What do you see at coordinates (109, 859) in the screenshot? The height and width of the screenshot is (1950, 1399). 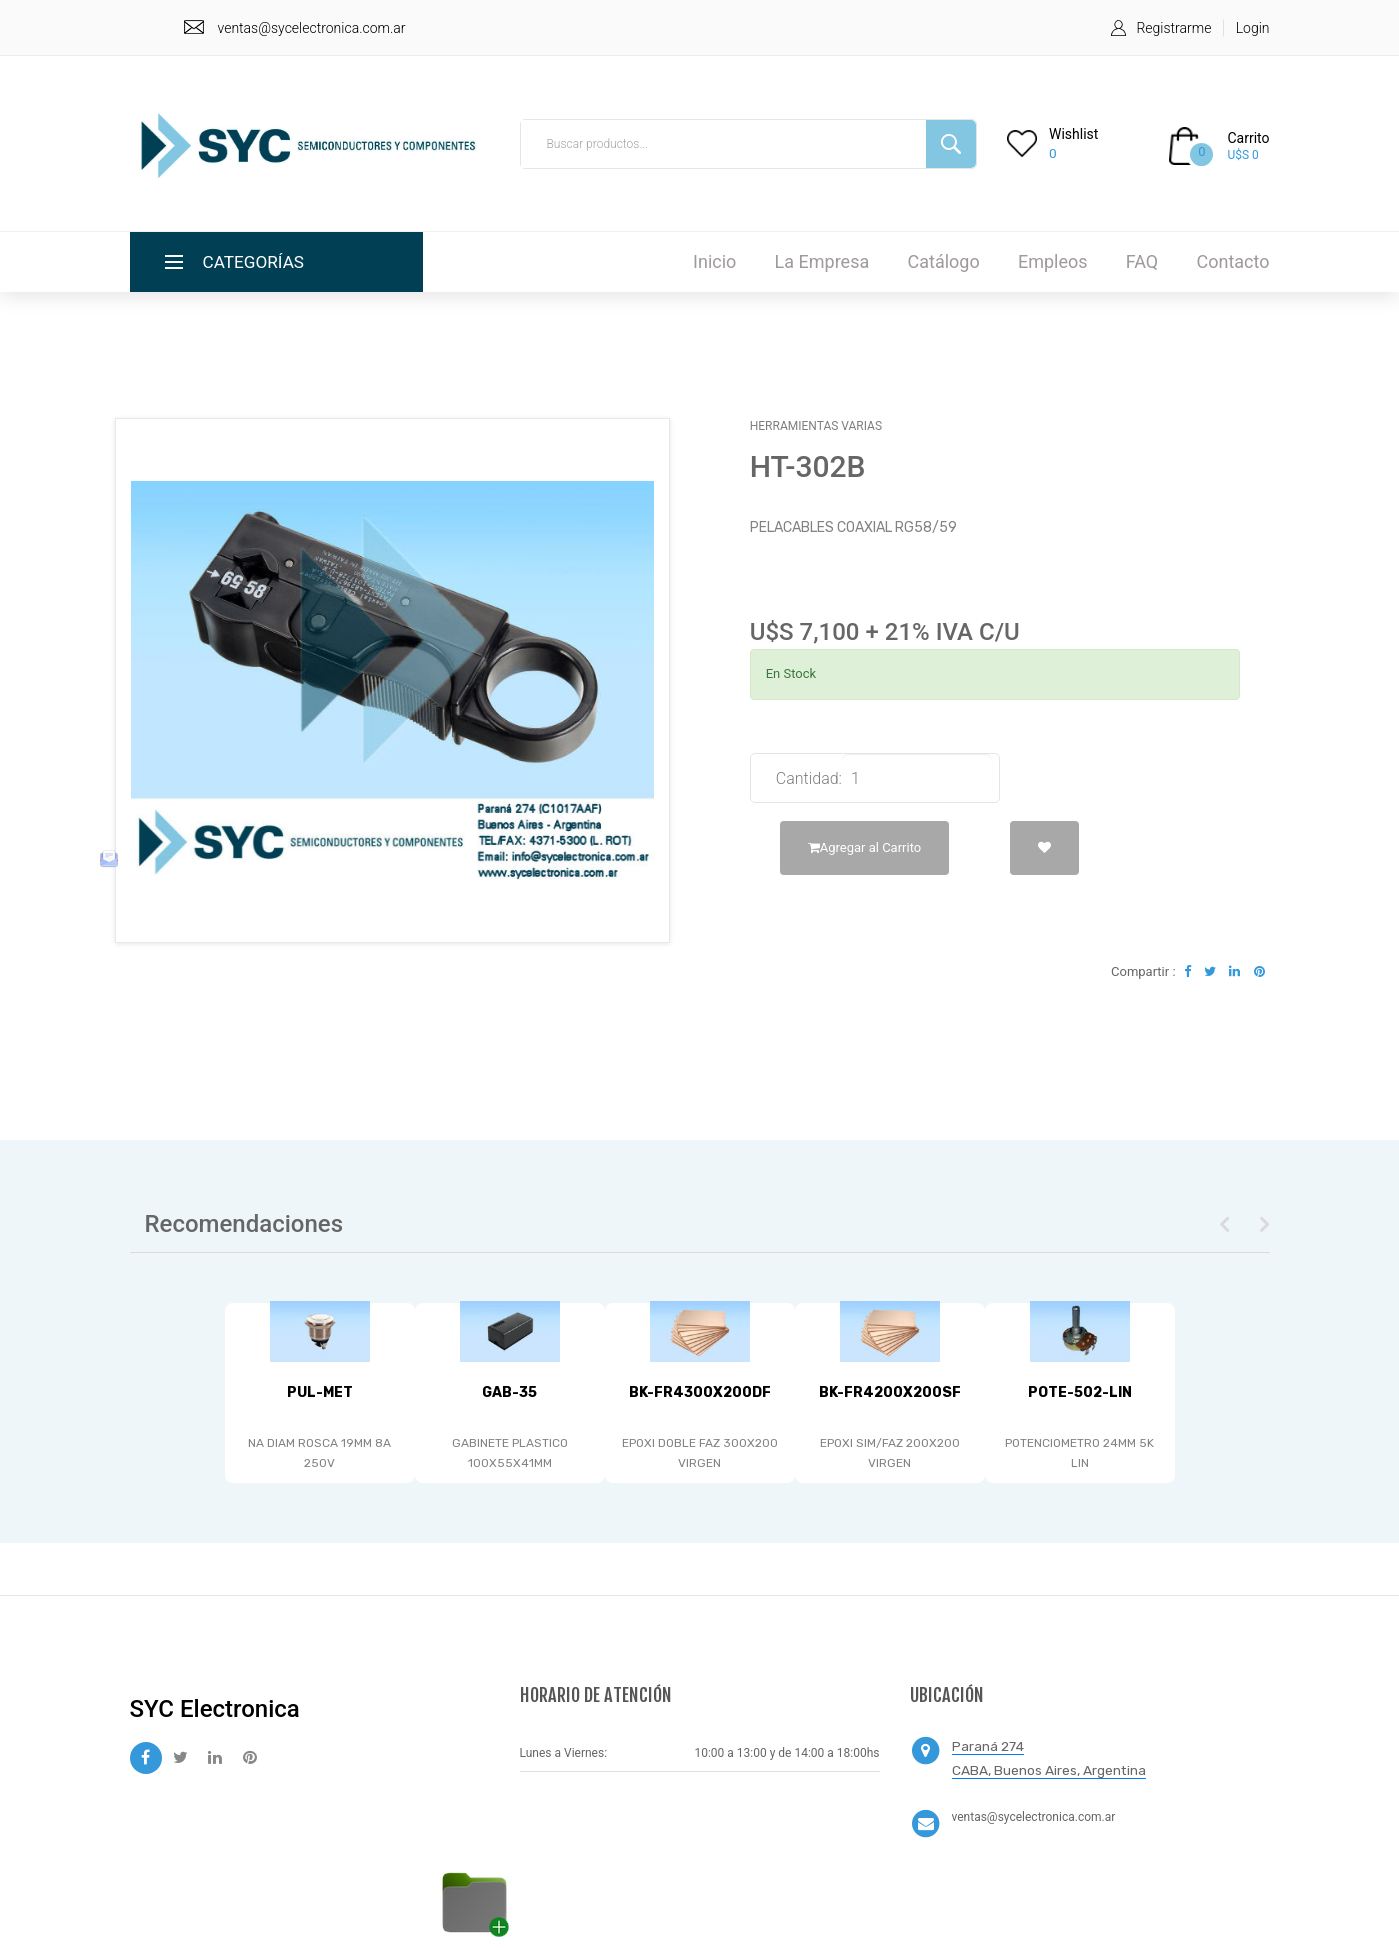 I see `indicates a message has been read` at bounding box center [109, 859].